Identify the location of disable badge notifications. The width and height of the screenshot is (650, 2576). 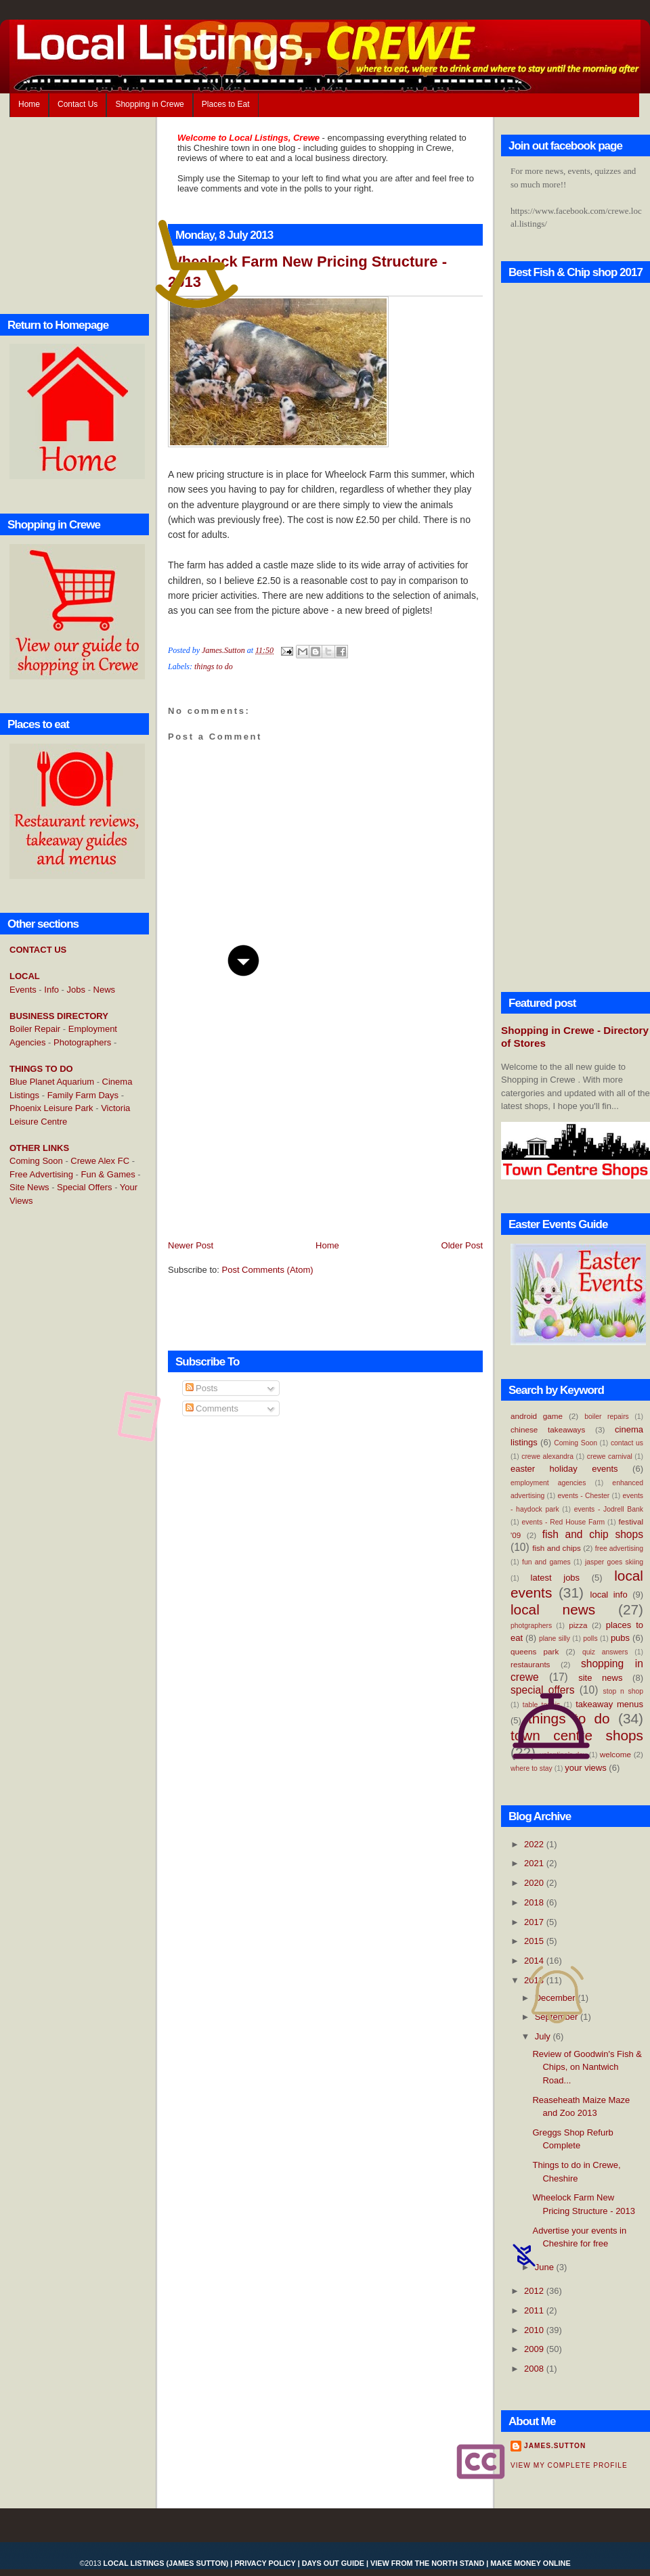
(524, 2255).